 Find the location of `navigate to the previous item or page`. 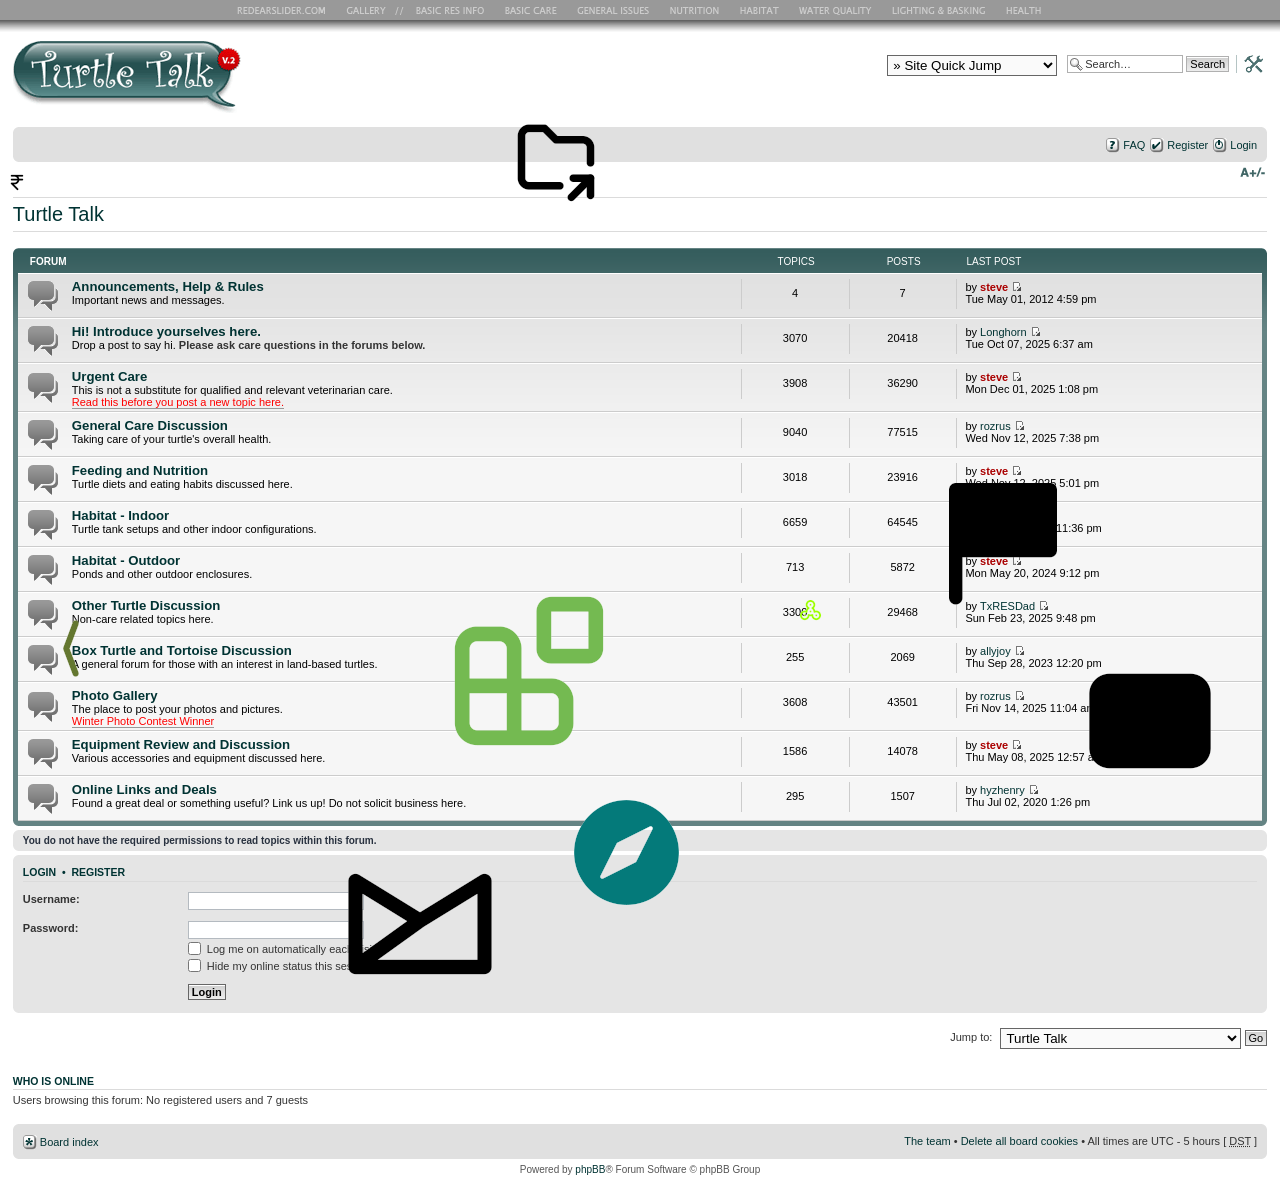

navigate to the previous item or page is located at coordinates (72, 648).